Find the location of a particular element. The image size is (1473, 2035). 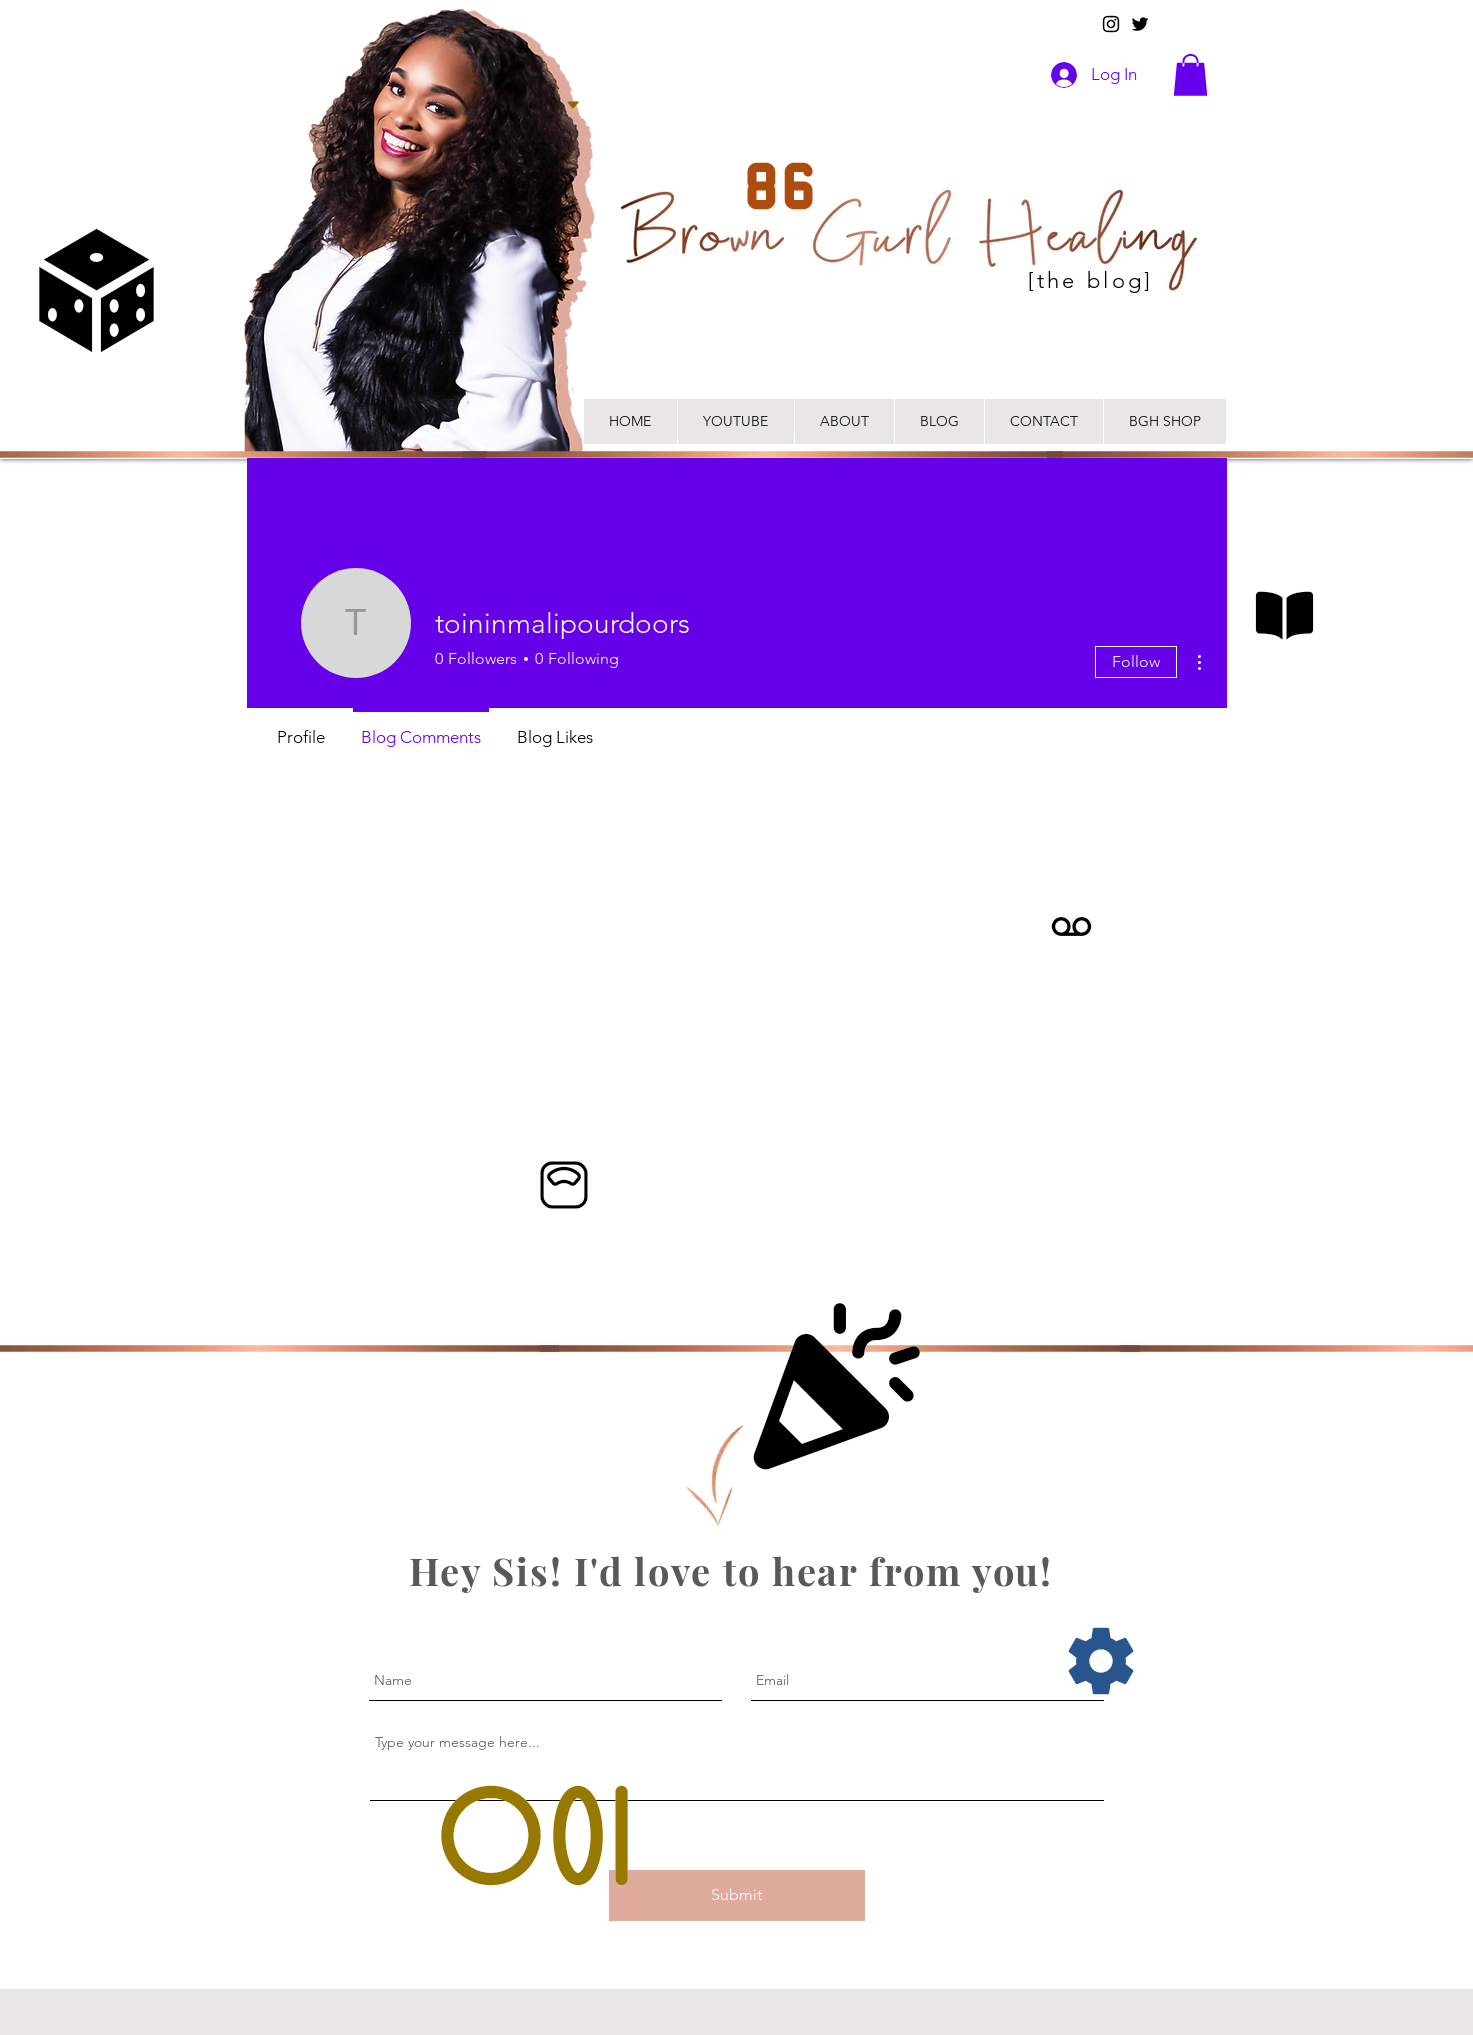

link to medium profile or article is located at coordinates (534, 1835).